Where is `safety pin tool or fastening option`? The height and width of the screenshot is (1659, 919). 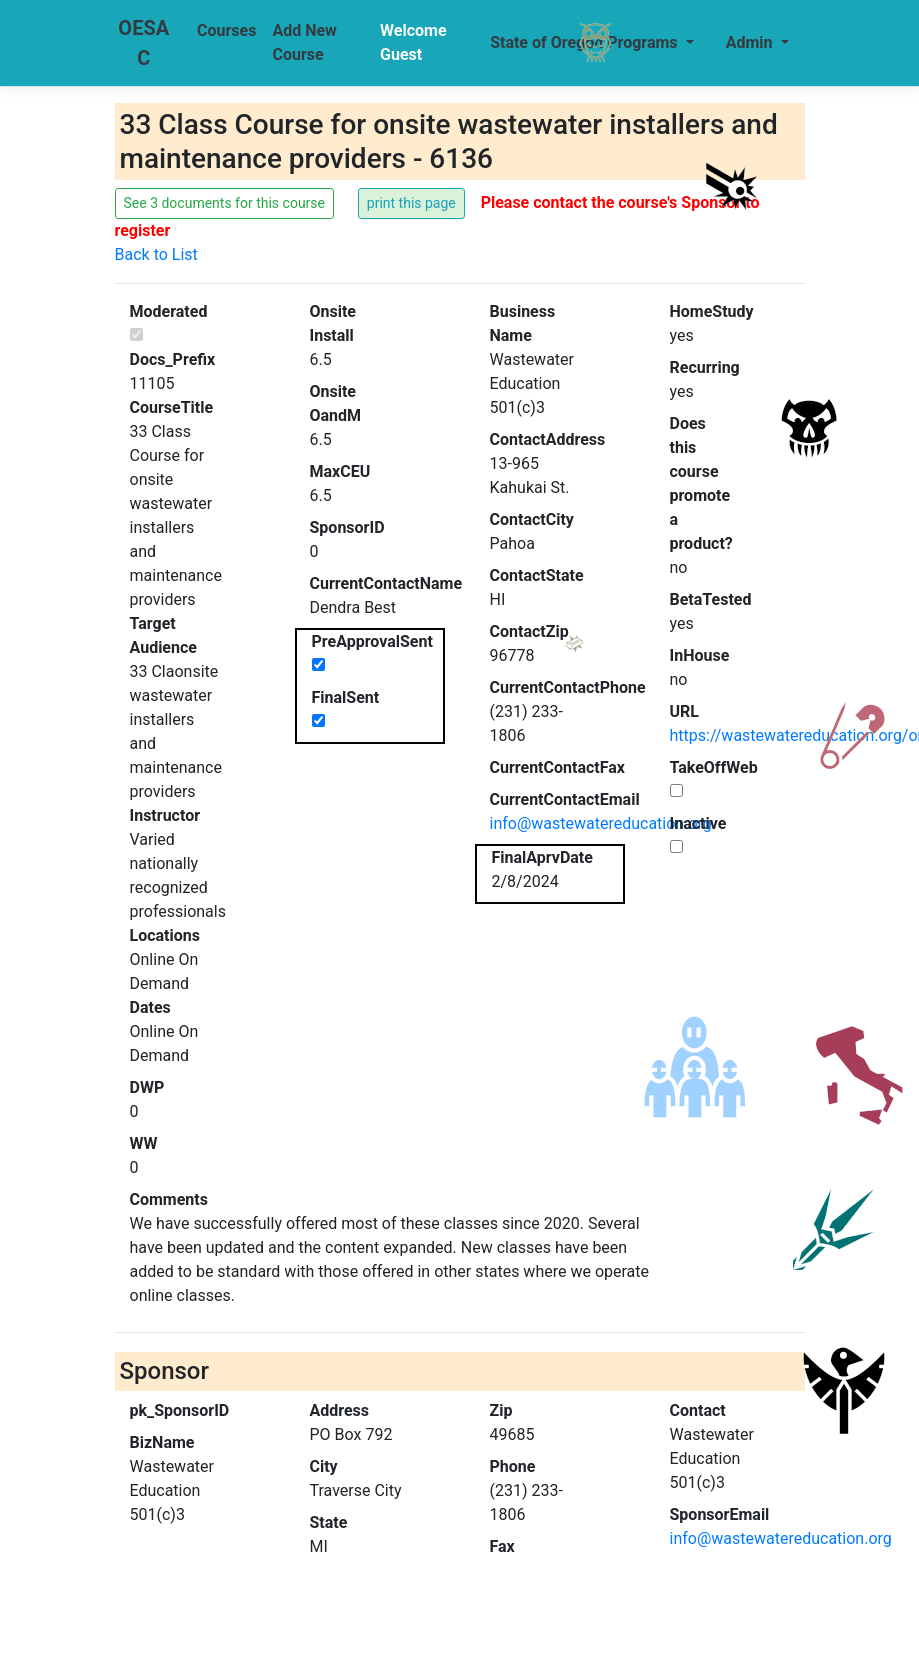
safety pin tool or fastening option is located at coordinates (852, 735).